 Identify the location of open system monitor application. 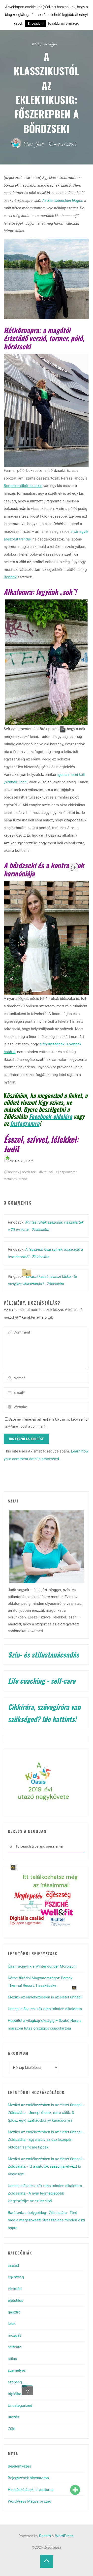
(74, 1988).